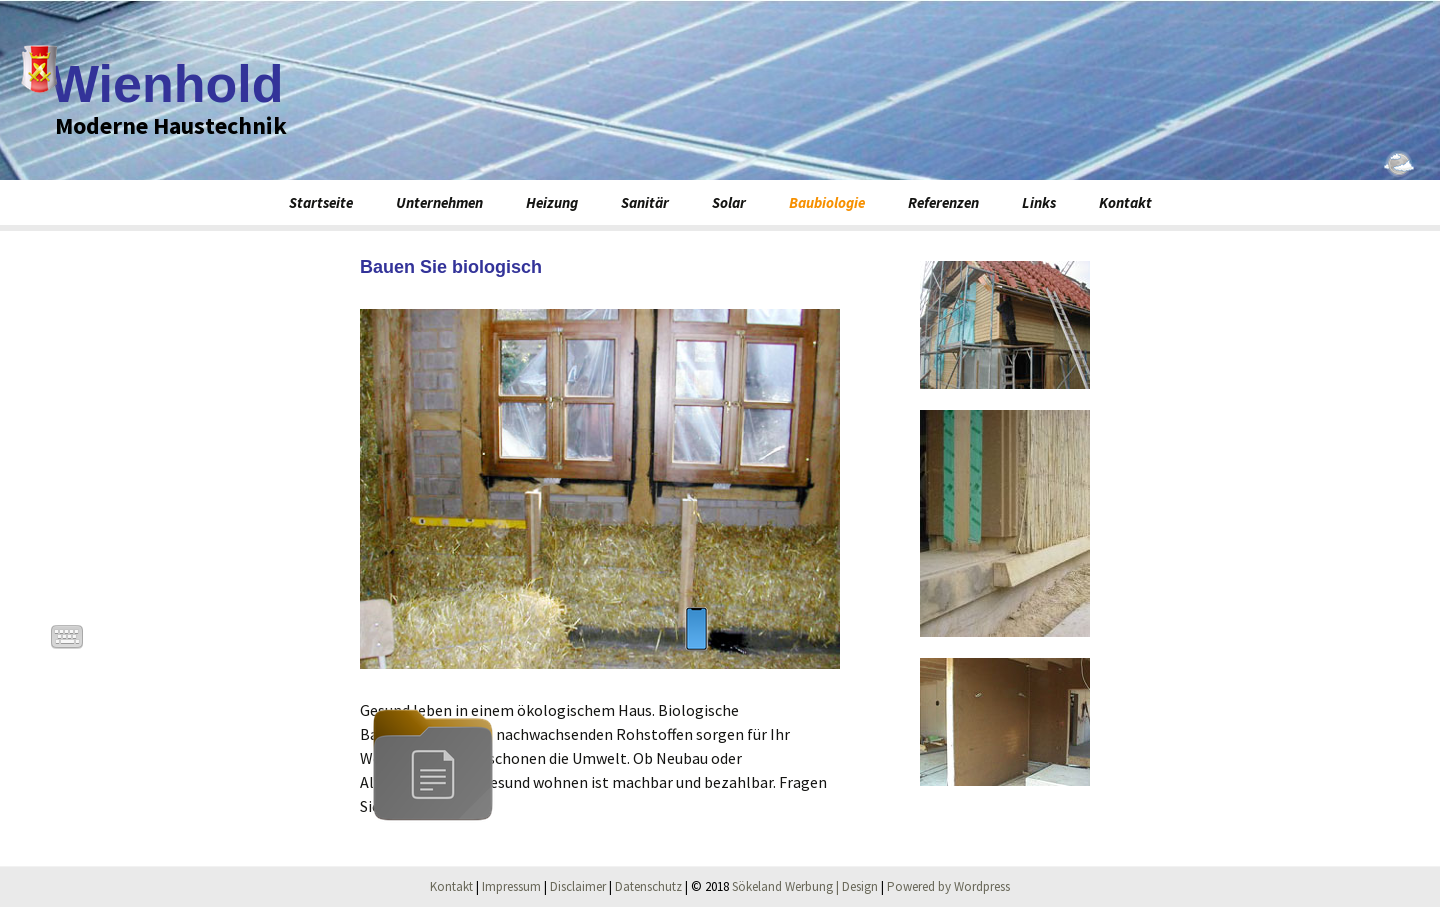 The width and height of the screenshot is (1440, 907). Describe the element at coordinates (433, 765) in the screenshot. I see `open your documents folder` at that location.